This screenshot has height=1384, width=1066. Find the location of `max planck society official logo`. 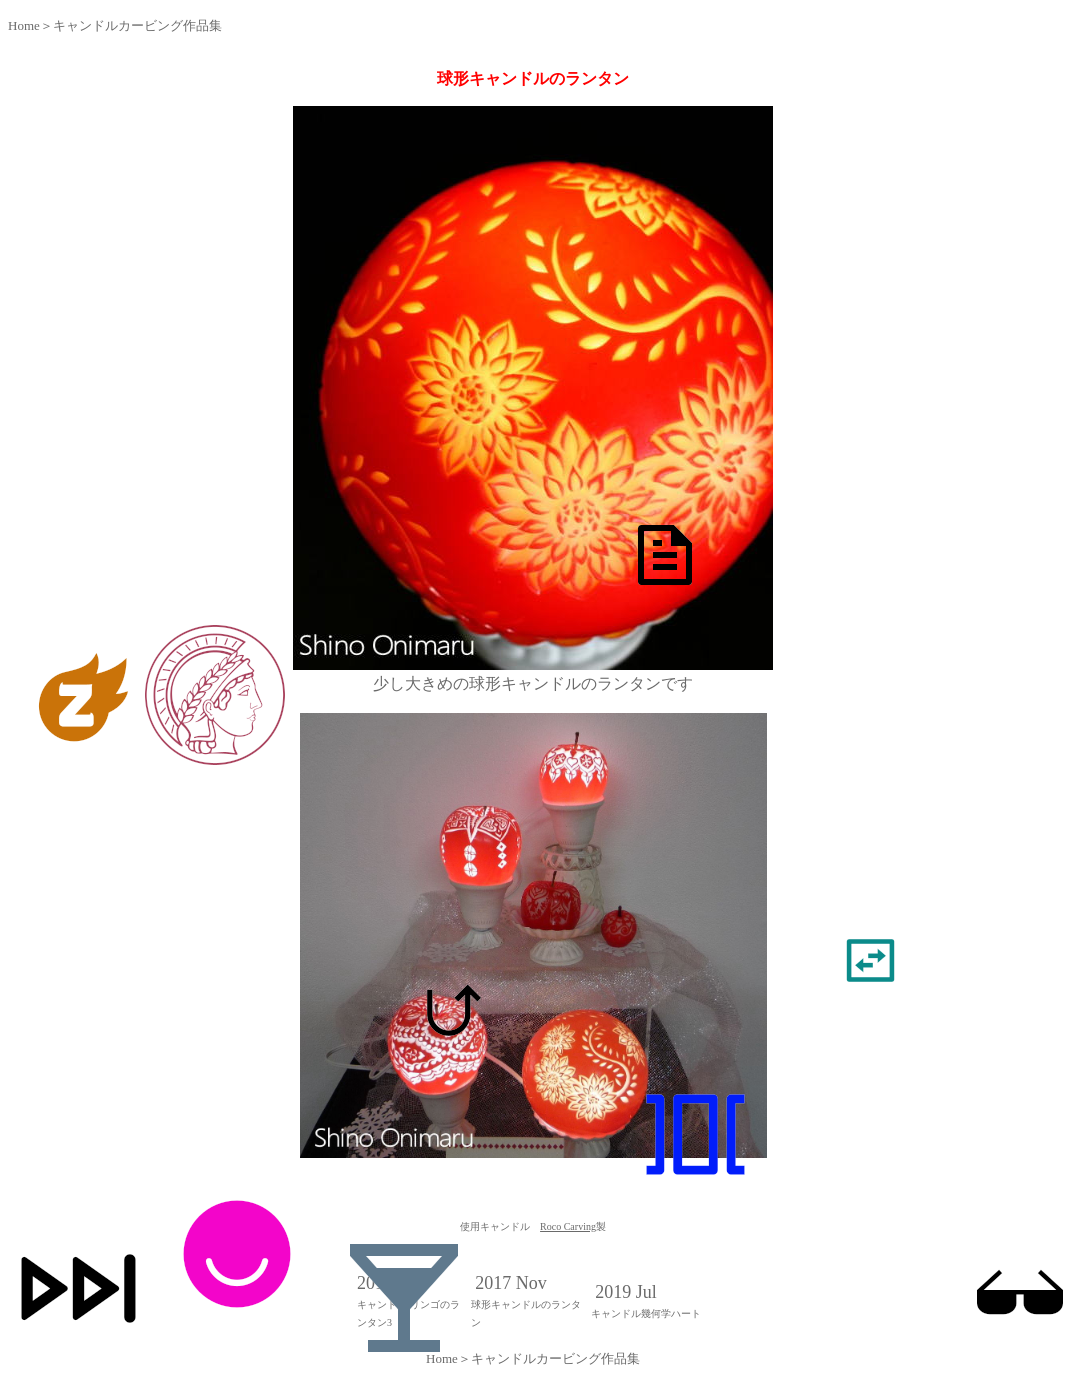

max planck society official logo is located at coordinates (215, 695).